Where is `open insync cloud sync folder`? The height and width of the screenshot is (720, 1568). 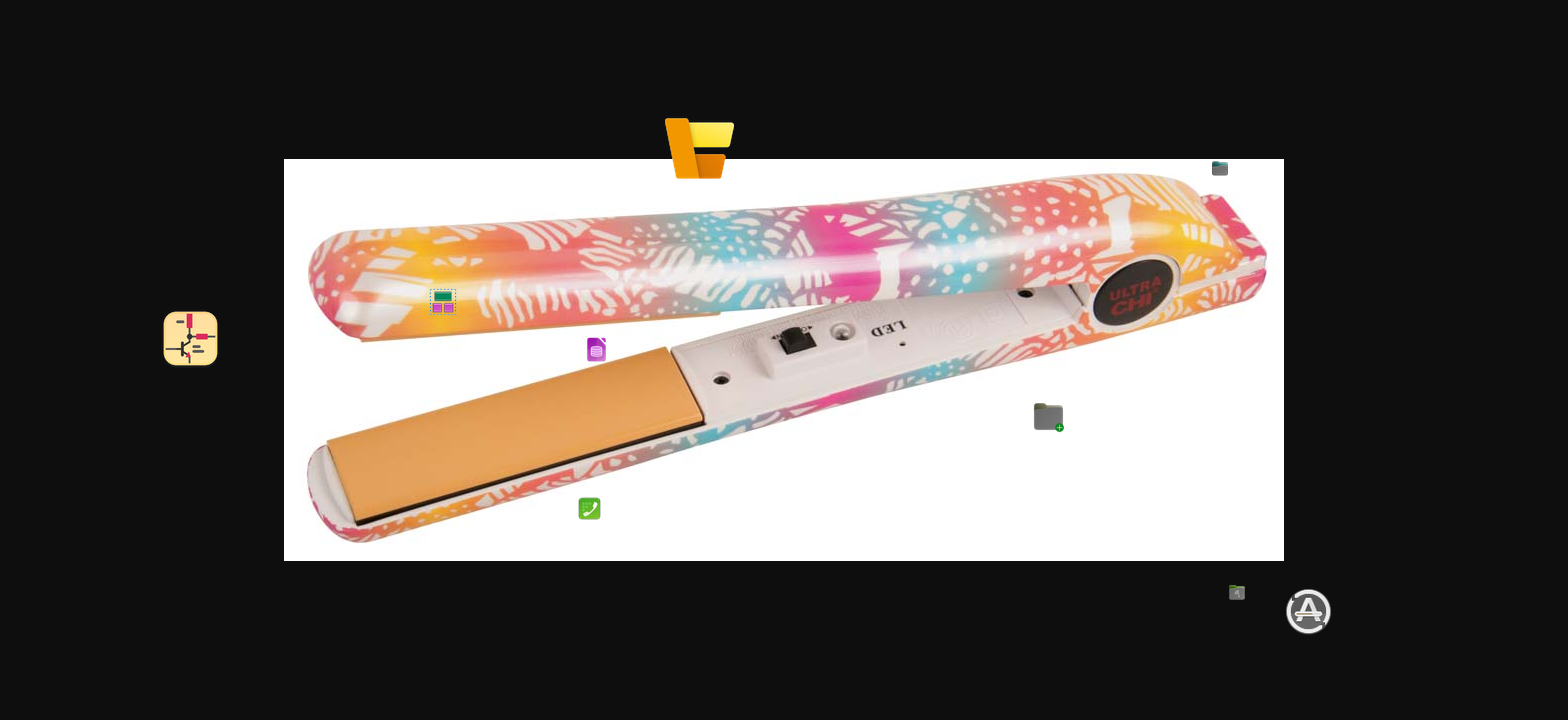
open insync cloud sync folder is located at coordinates (1237, 592).